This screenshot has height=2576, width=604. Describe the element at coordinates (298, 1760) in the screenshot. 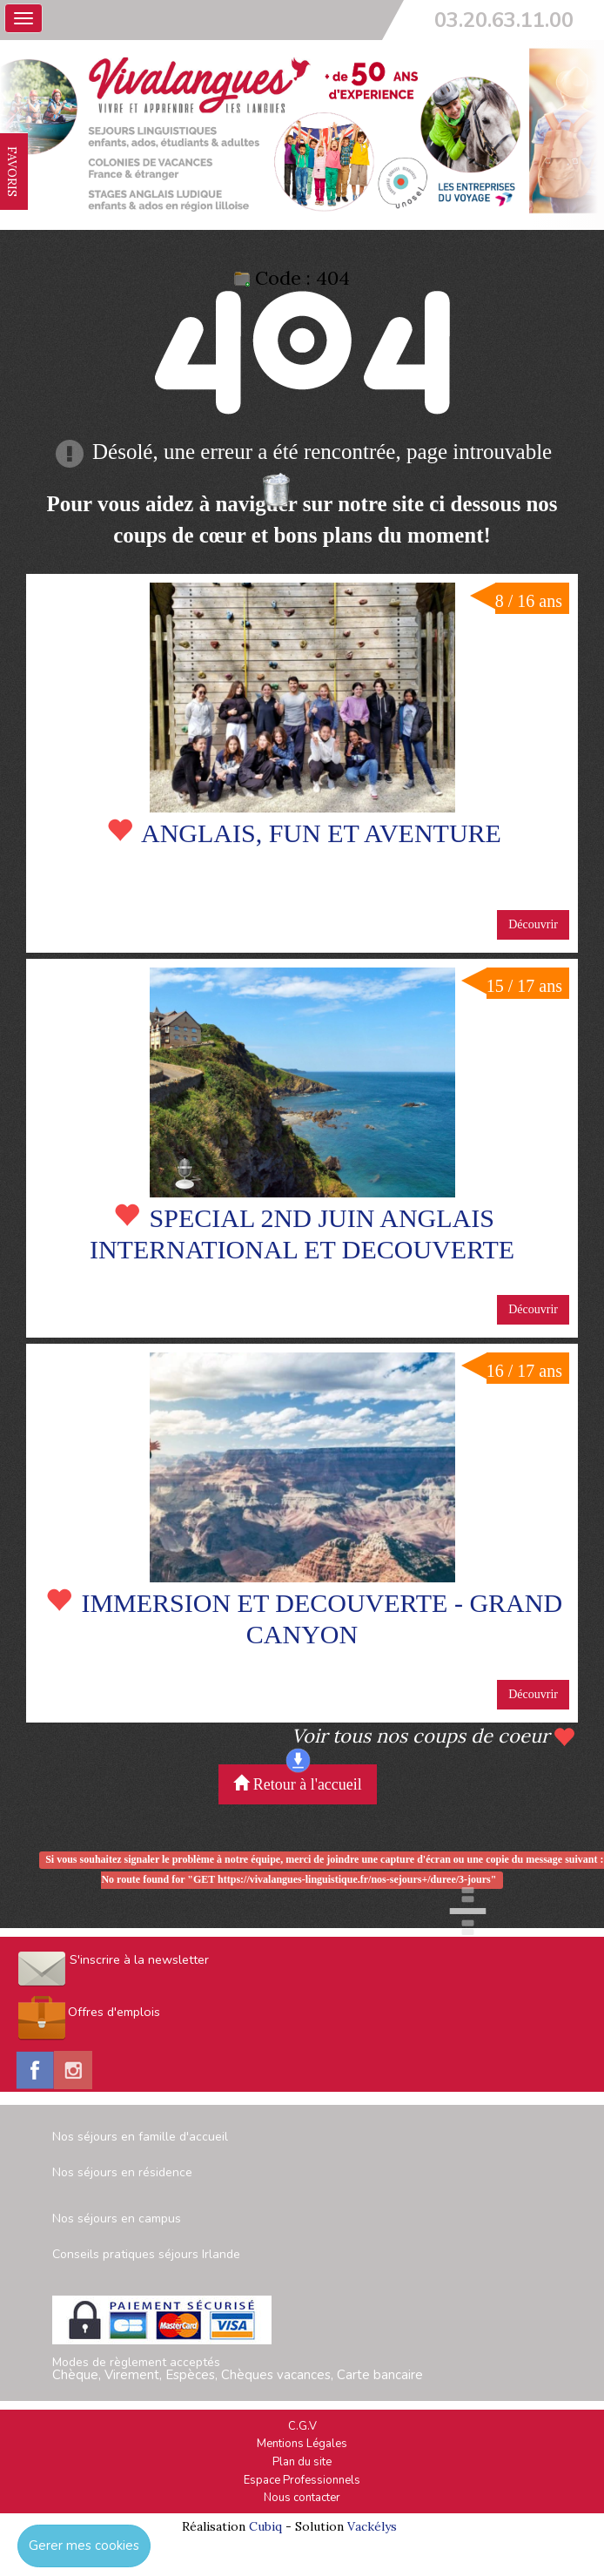

I see `access your downloads folder` at that location.